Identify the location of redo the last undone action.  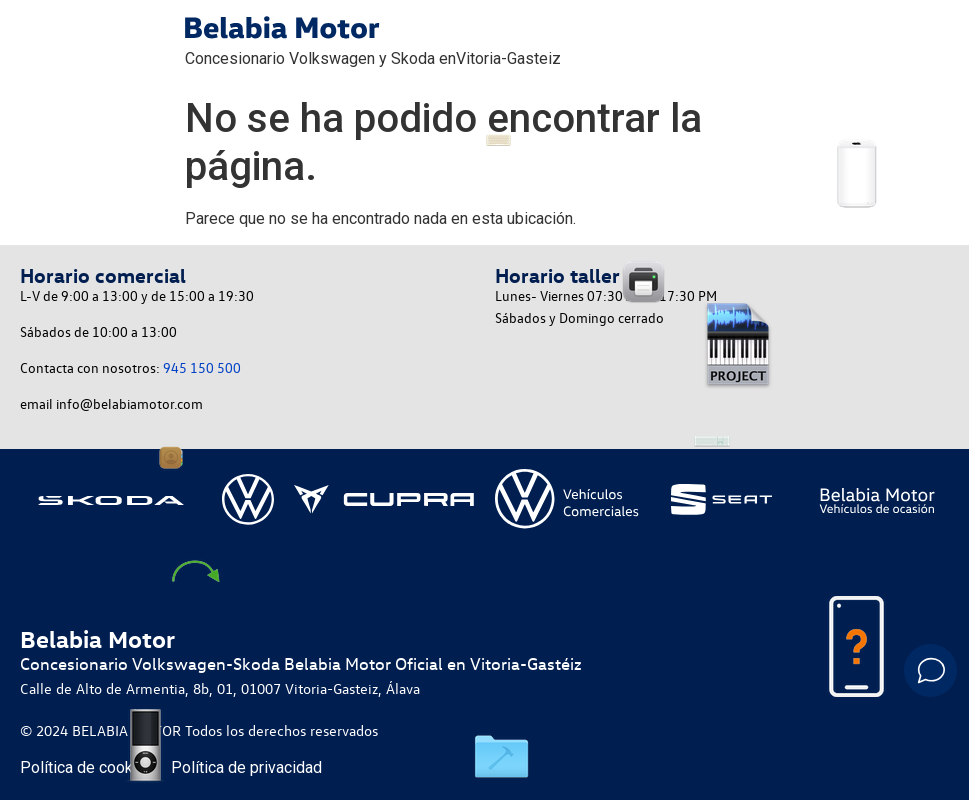
(196, 571).